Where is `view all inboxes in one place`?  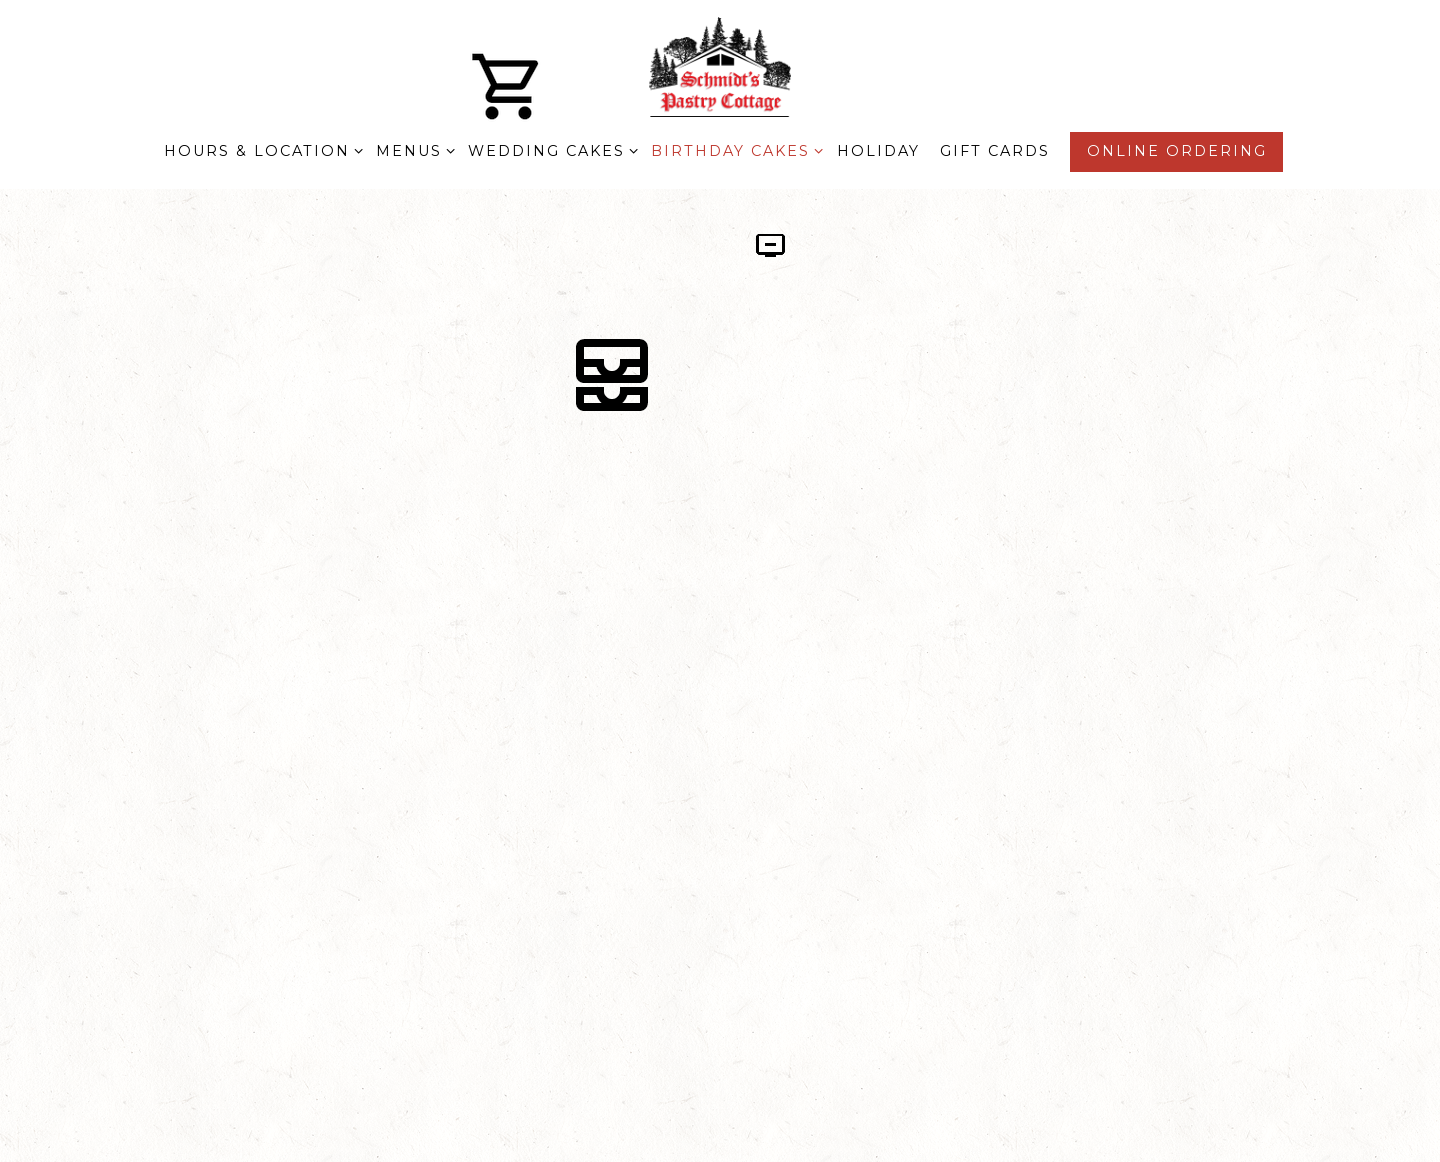
view all inboxes in one place is located at coordinates (612, 375).